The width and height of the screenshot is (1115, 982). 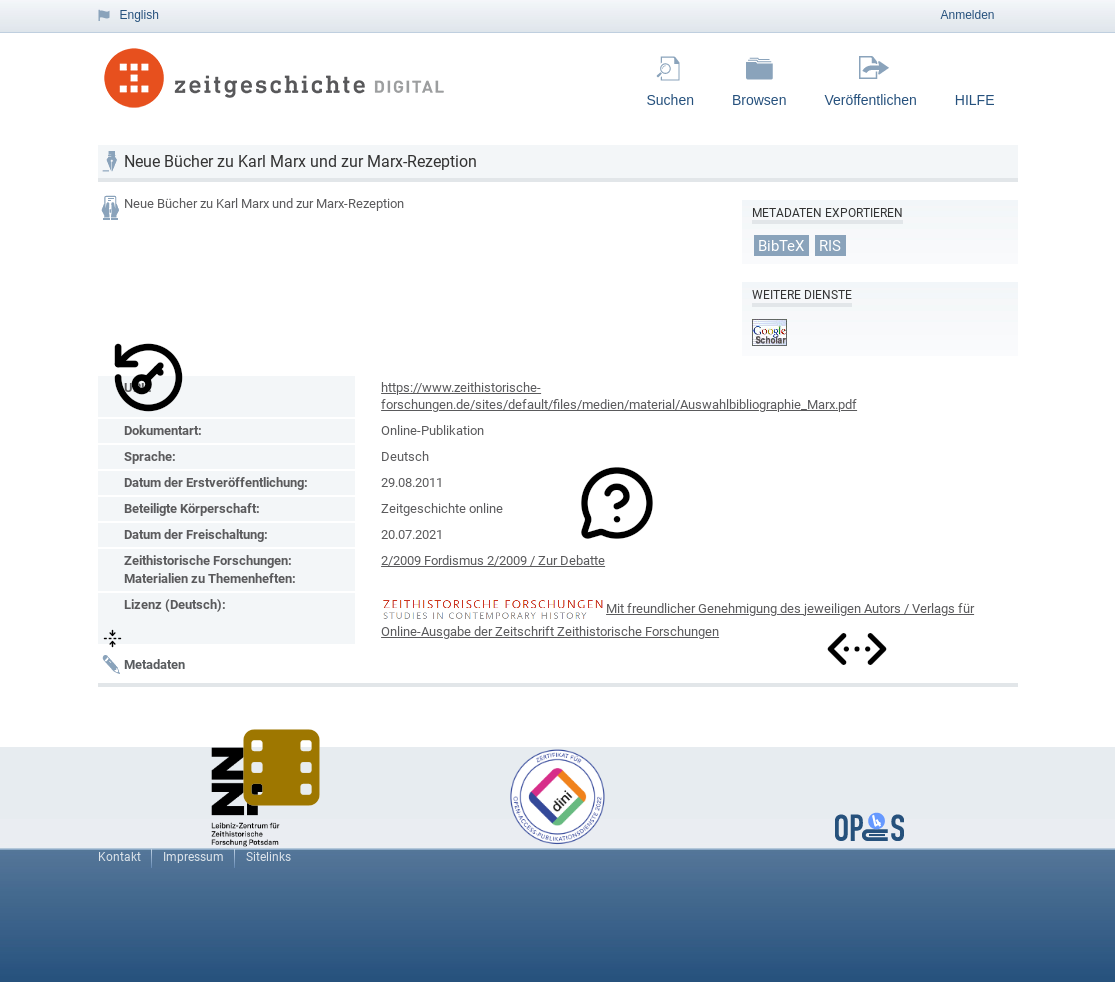 What do you see at coordinates (281, 767) in the screenshot?
I see `access video or film content` at bounding box center [281, 767].